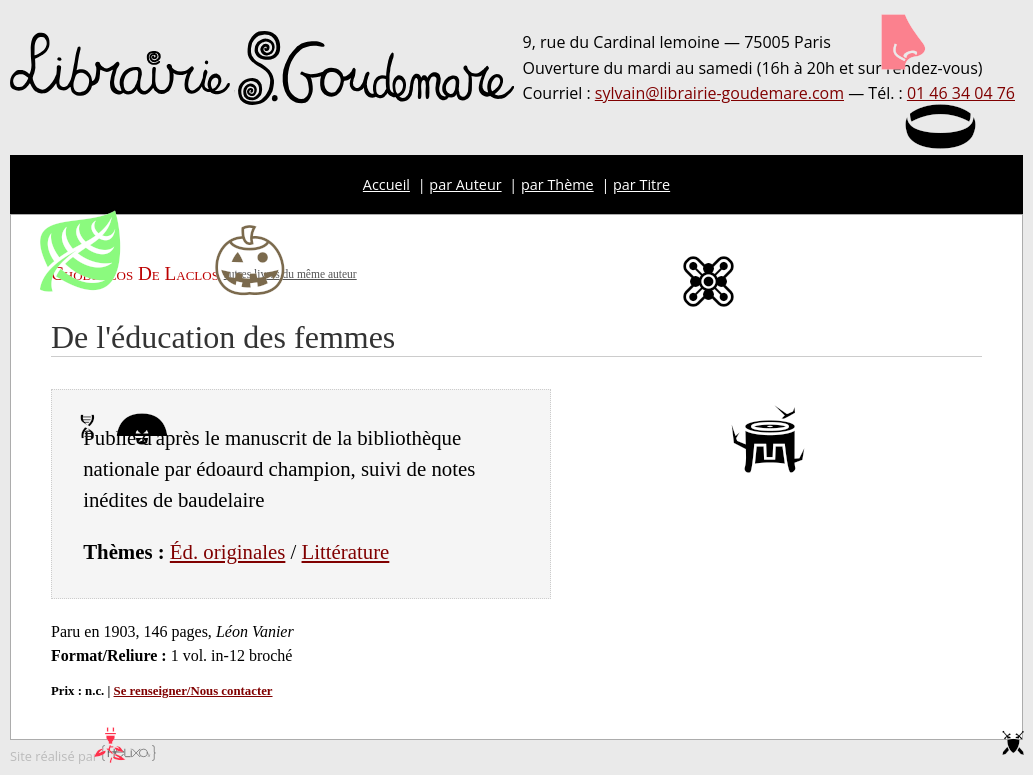 The height and width of the screenshot is (775, 1033). I want to click on access genetic or DNA-related features, so click(87, 426).